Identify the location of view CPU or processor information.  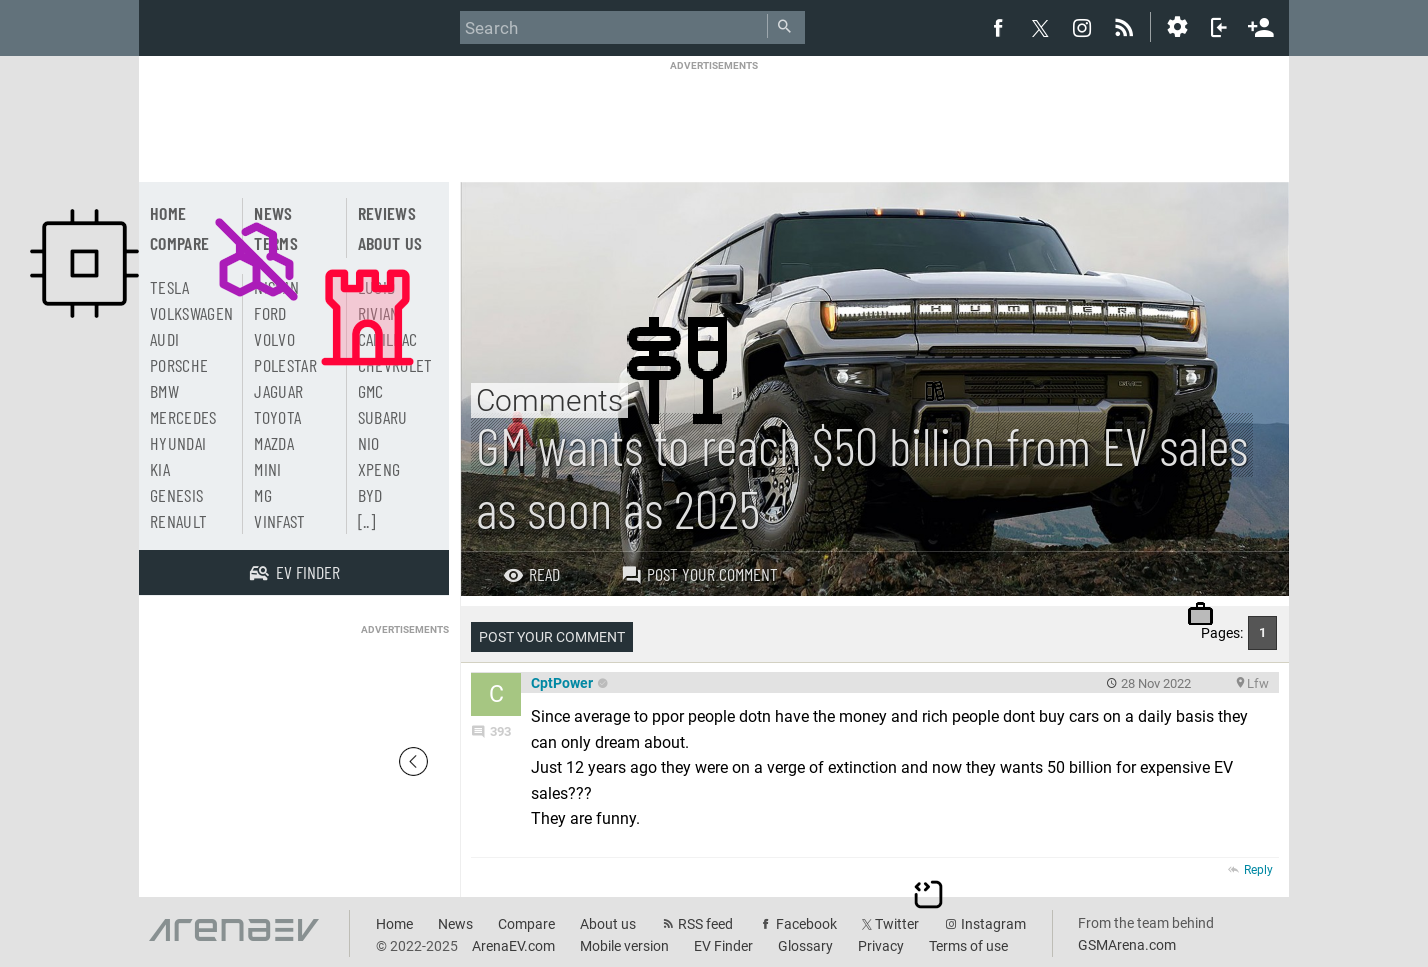
(84, 263).